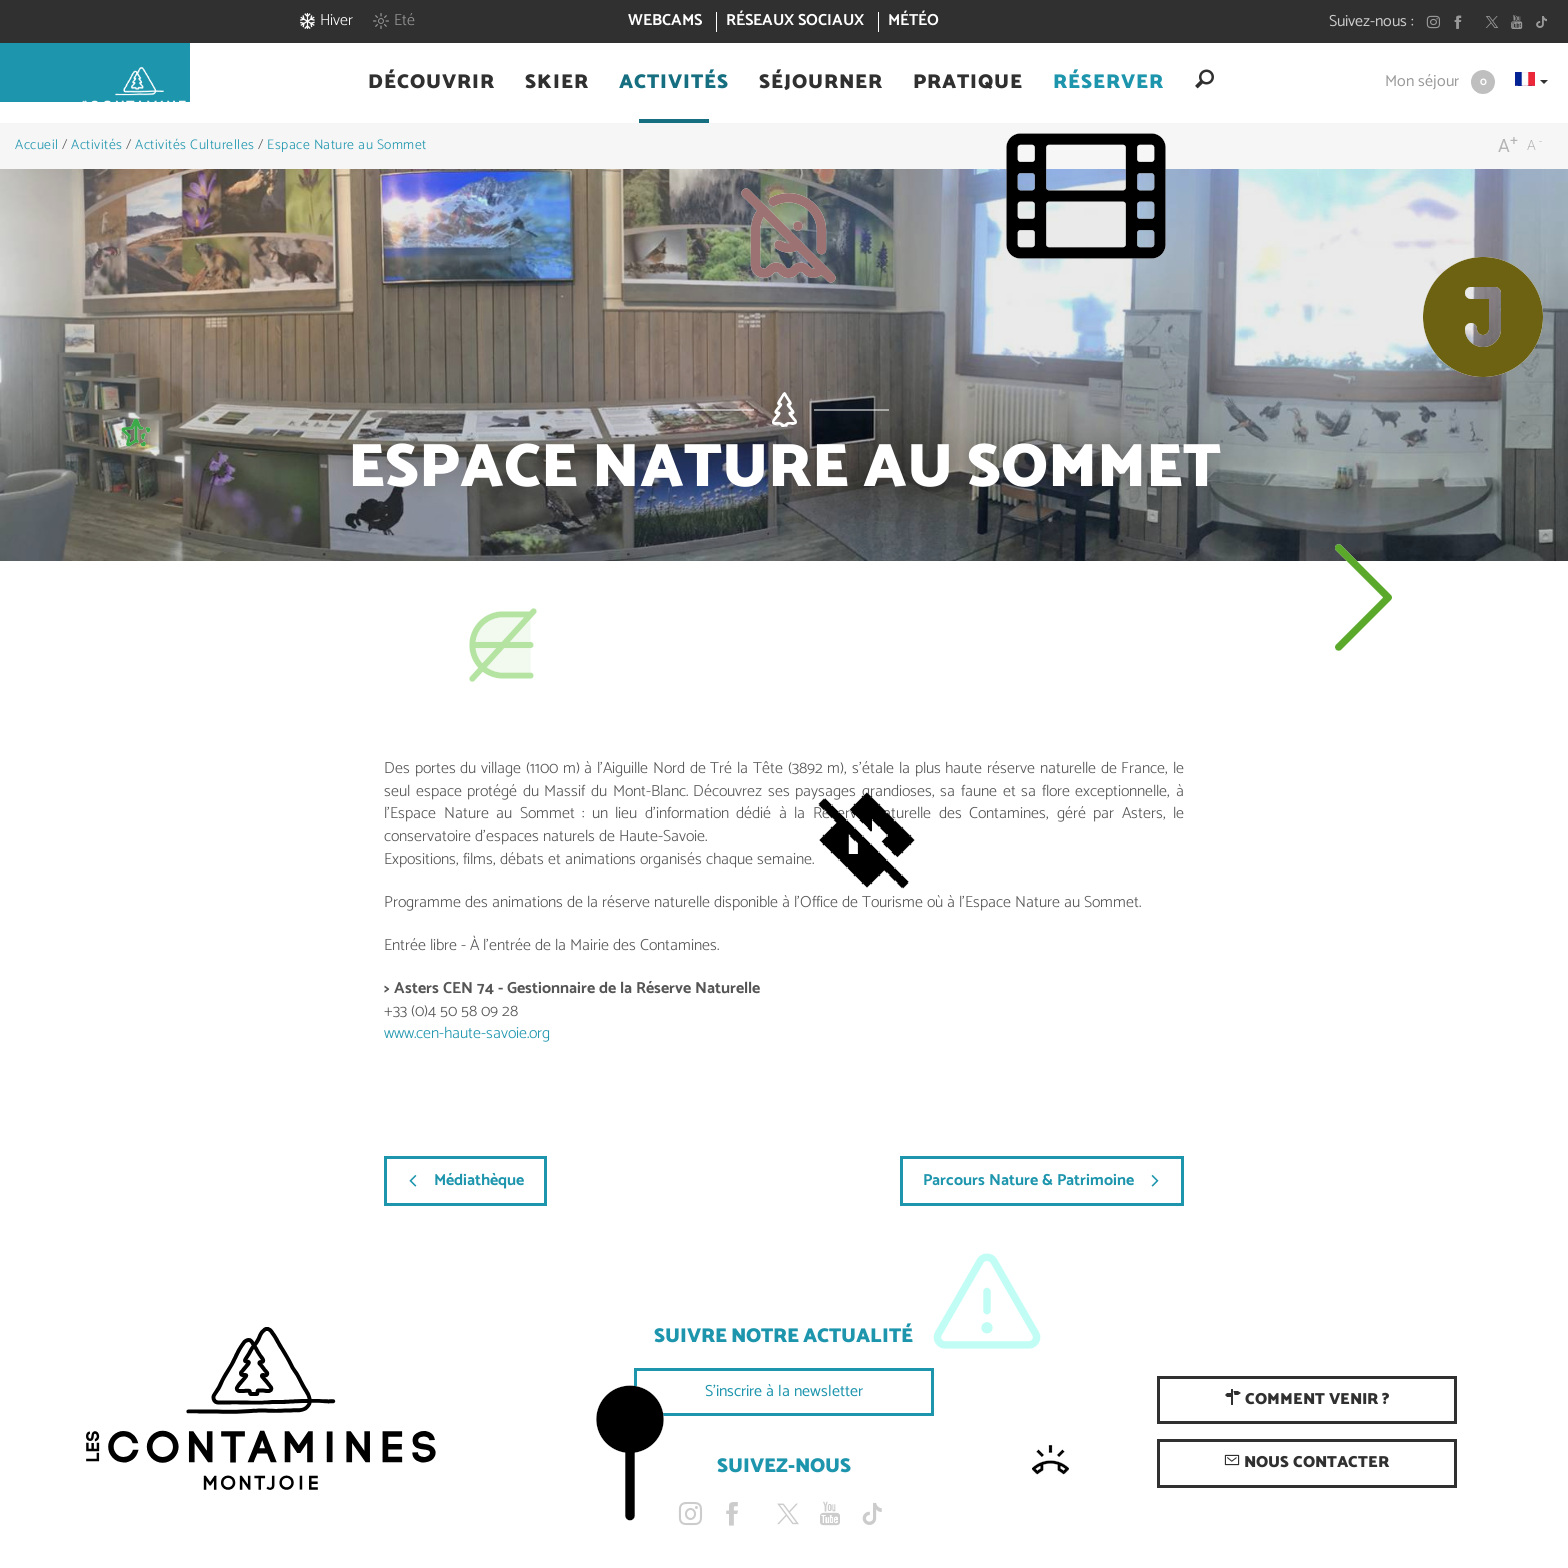 Image resolution: width=1568 pixels, height=1568 pixels. What do you see at coordinates (503, 645) in the screenshot?
I see `indicates an item is not a member of a set` at bounding box center [503, 645].